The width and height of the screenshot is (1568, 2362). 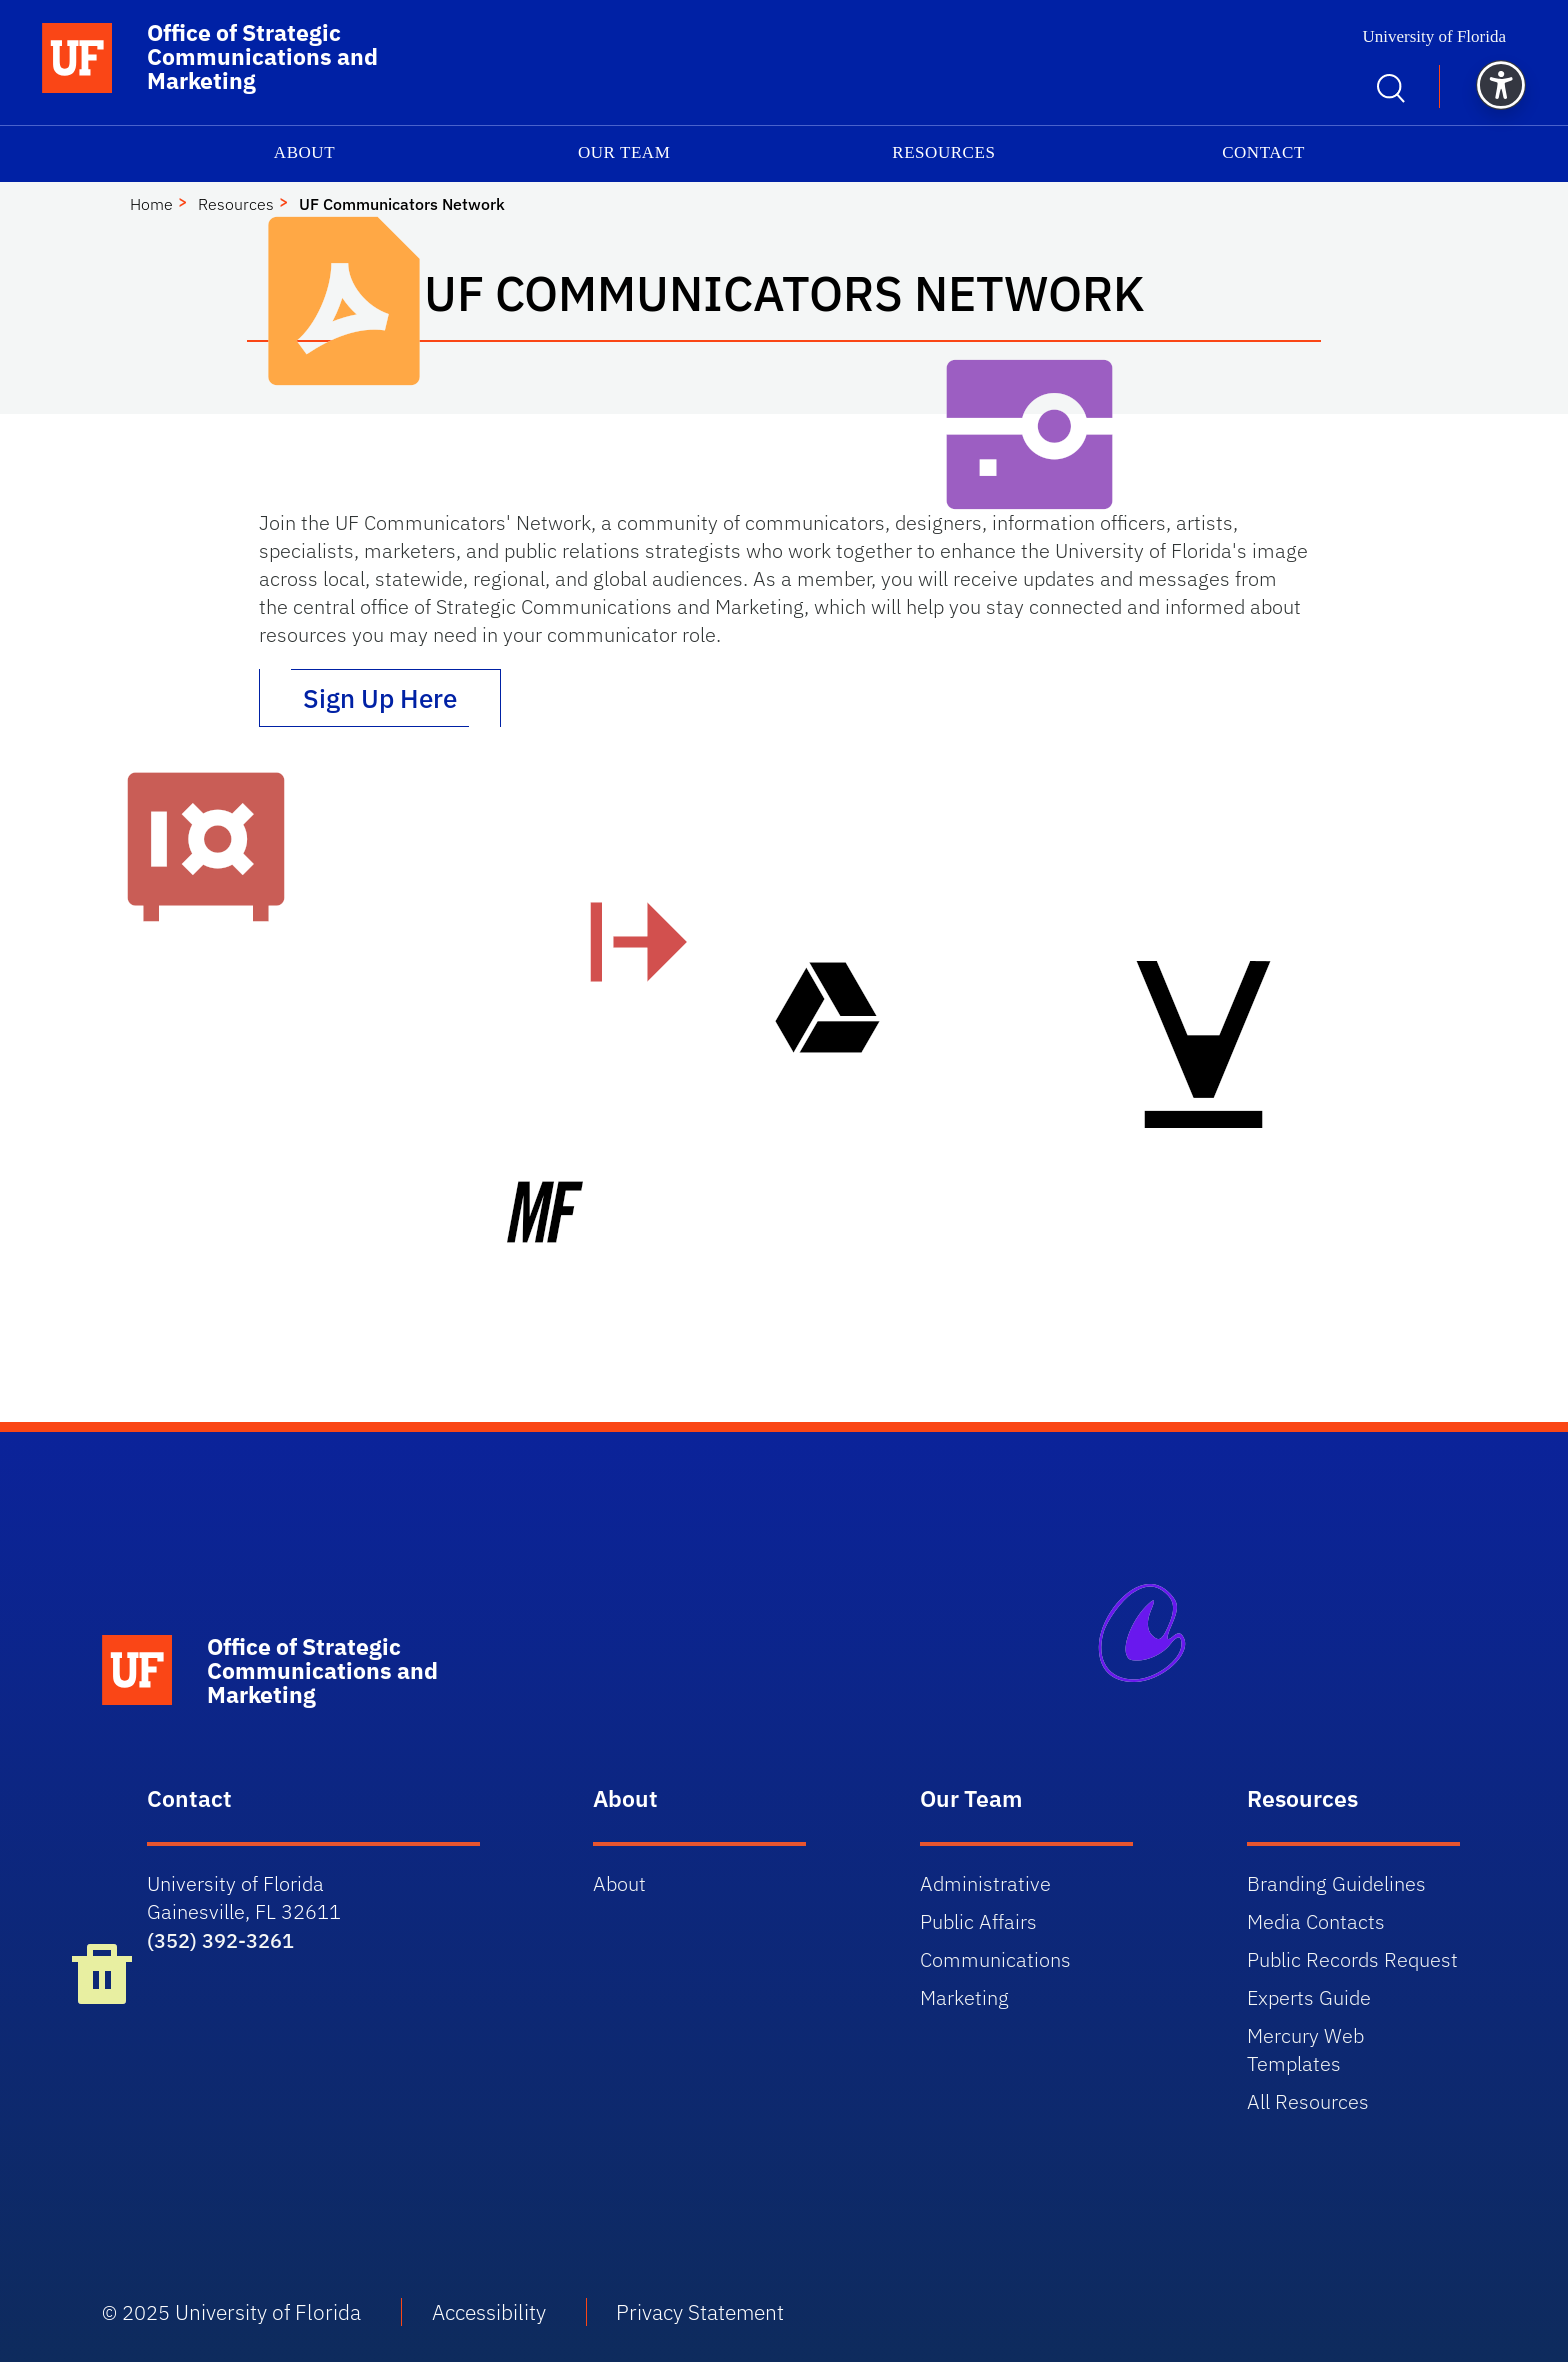 I want to click on access secure storage or vault, so click(x=206, y=843).